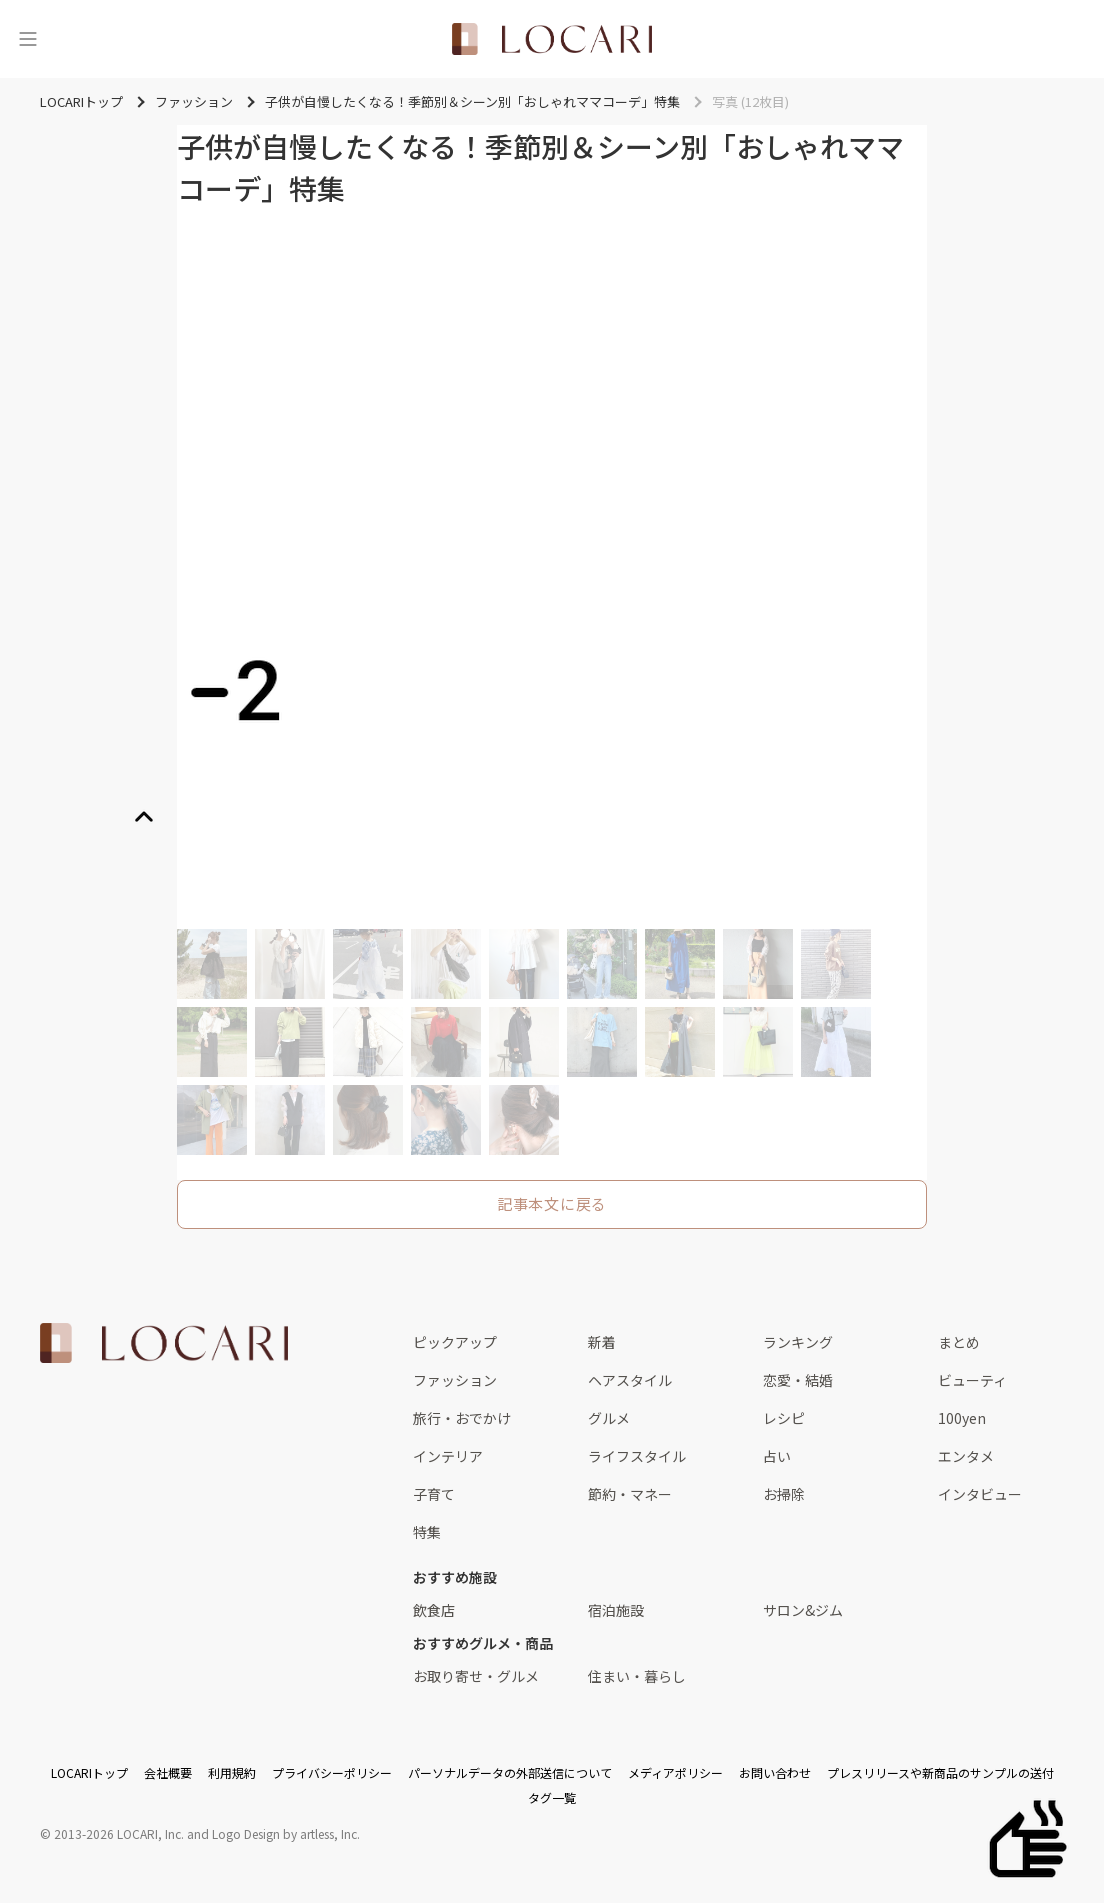 The image size is (1104, 1903). What do you see at coordinates (144, 817) in the screenshot?
I see `collapse an expanded section` at bounding box center [144, 817].